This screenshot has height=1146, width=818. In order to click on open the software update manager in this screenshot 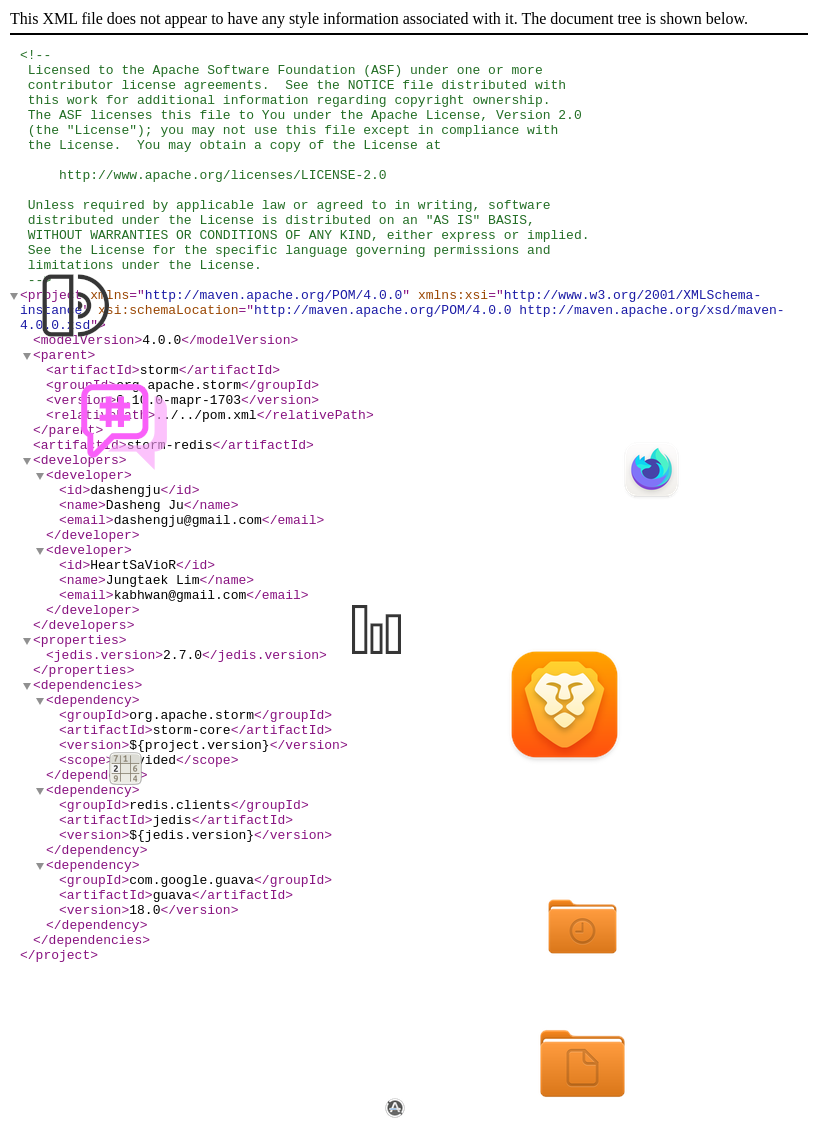, I will do `click(395, 1108)`.